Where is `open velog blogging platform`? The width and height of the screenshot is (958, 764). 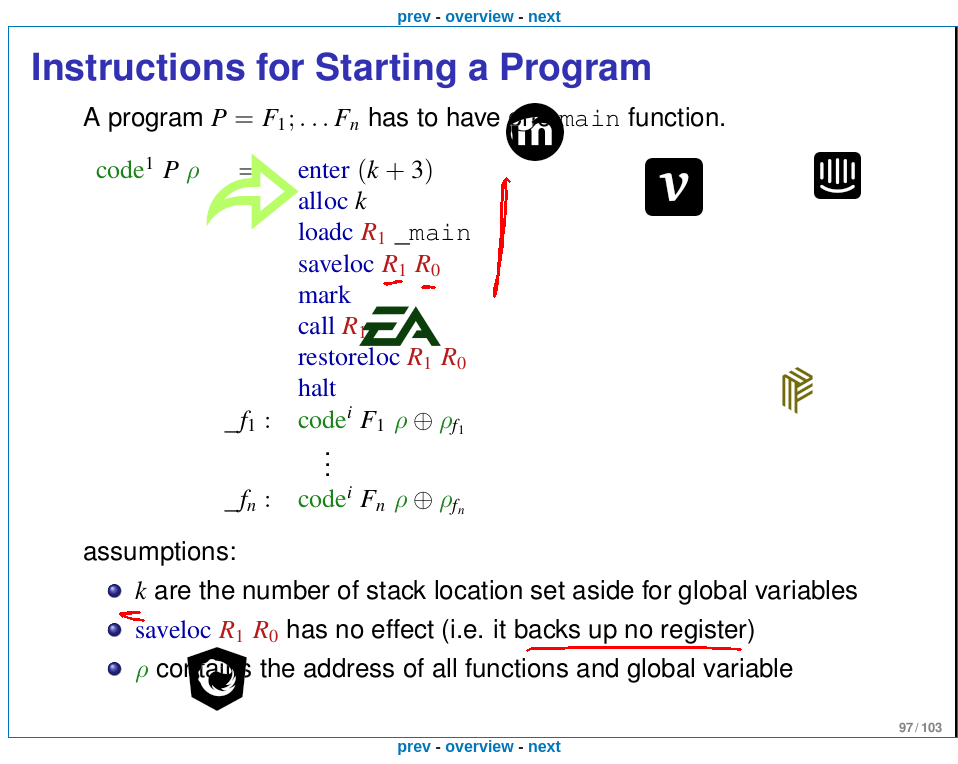 open velog blogging platform is located at coordinates (674, 187).